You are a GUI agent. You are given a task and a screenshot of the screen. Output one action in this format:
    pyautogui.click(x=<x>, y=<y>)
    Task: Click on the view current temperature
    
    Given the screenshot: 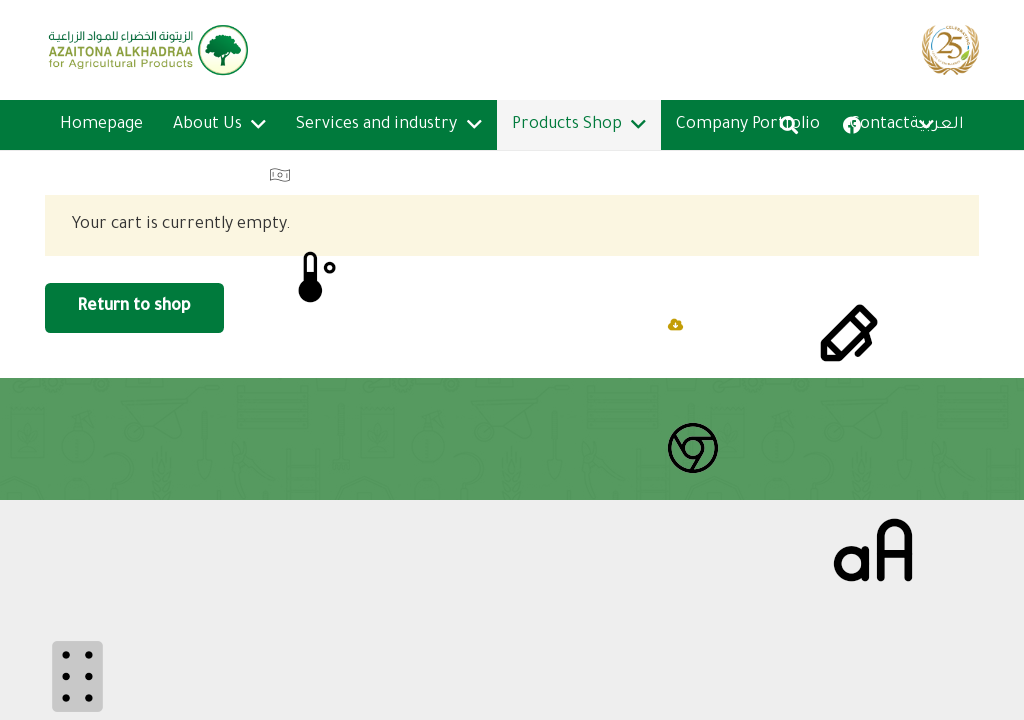 What is the action you would take?
    pyautogui.click(x=312, y=277)
    